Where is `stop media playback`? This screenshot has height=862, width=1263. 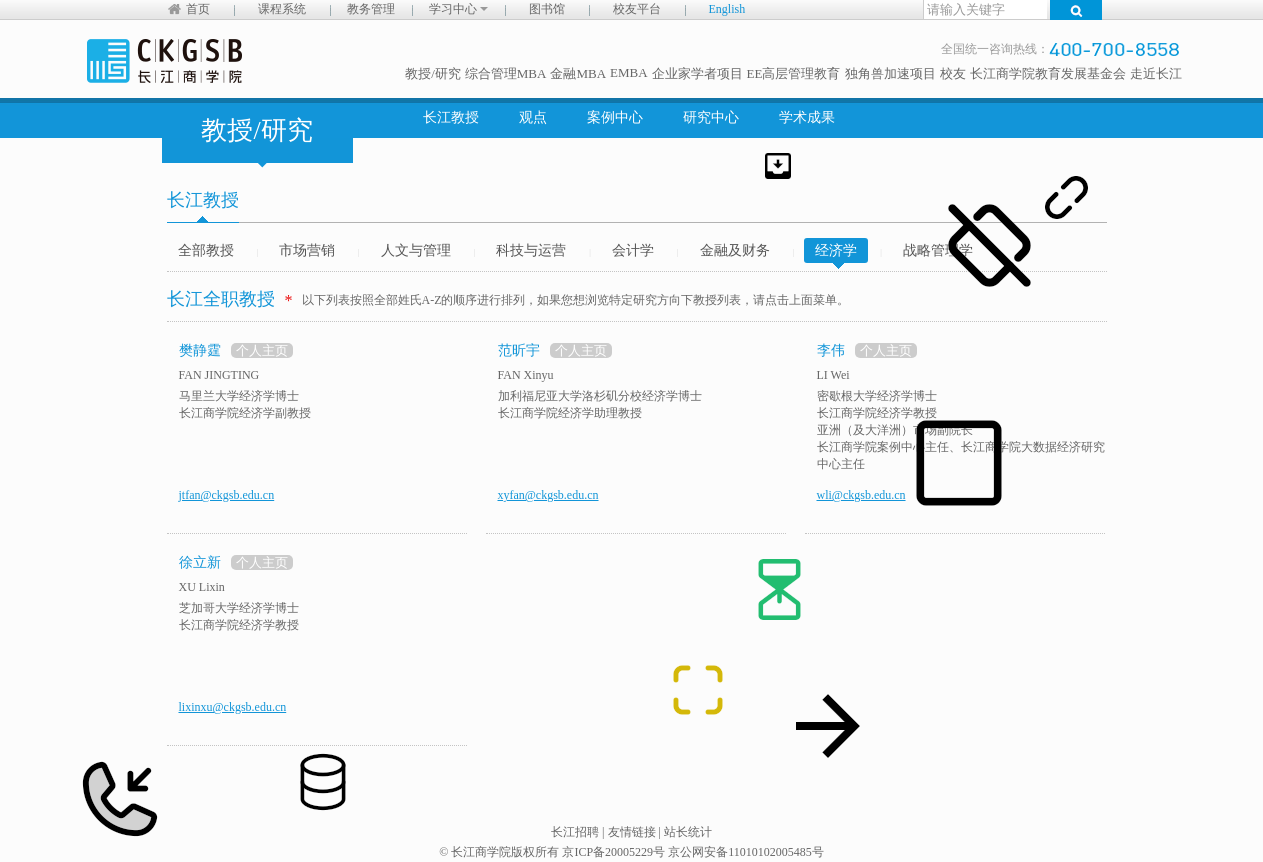 stop media playback is located at coordinates (959, 463).